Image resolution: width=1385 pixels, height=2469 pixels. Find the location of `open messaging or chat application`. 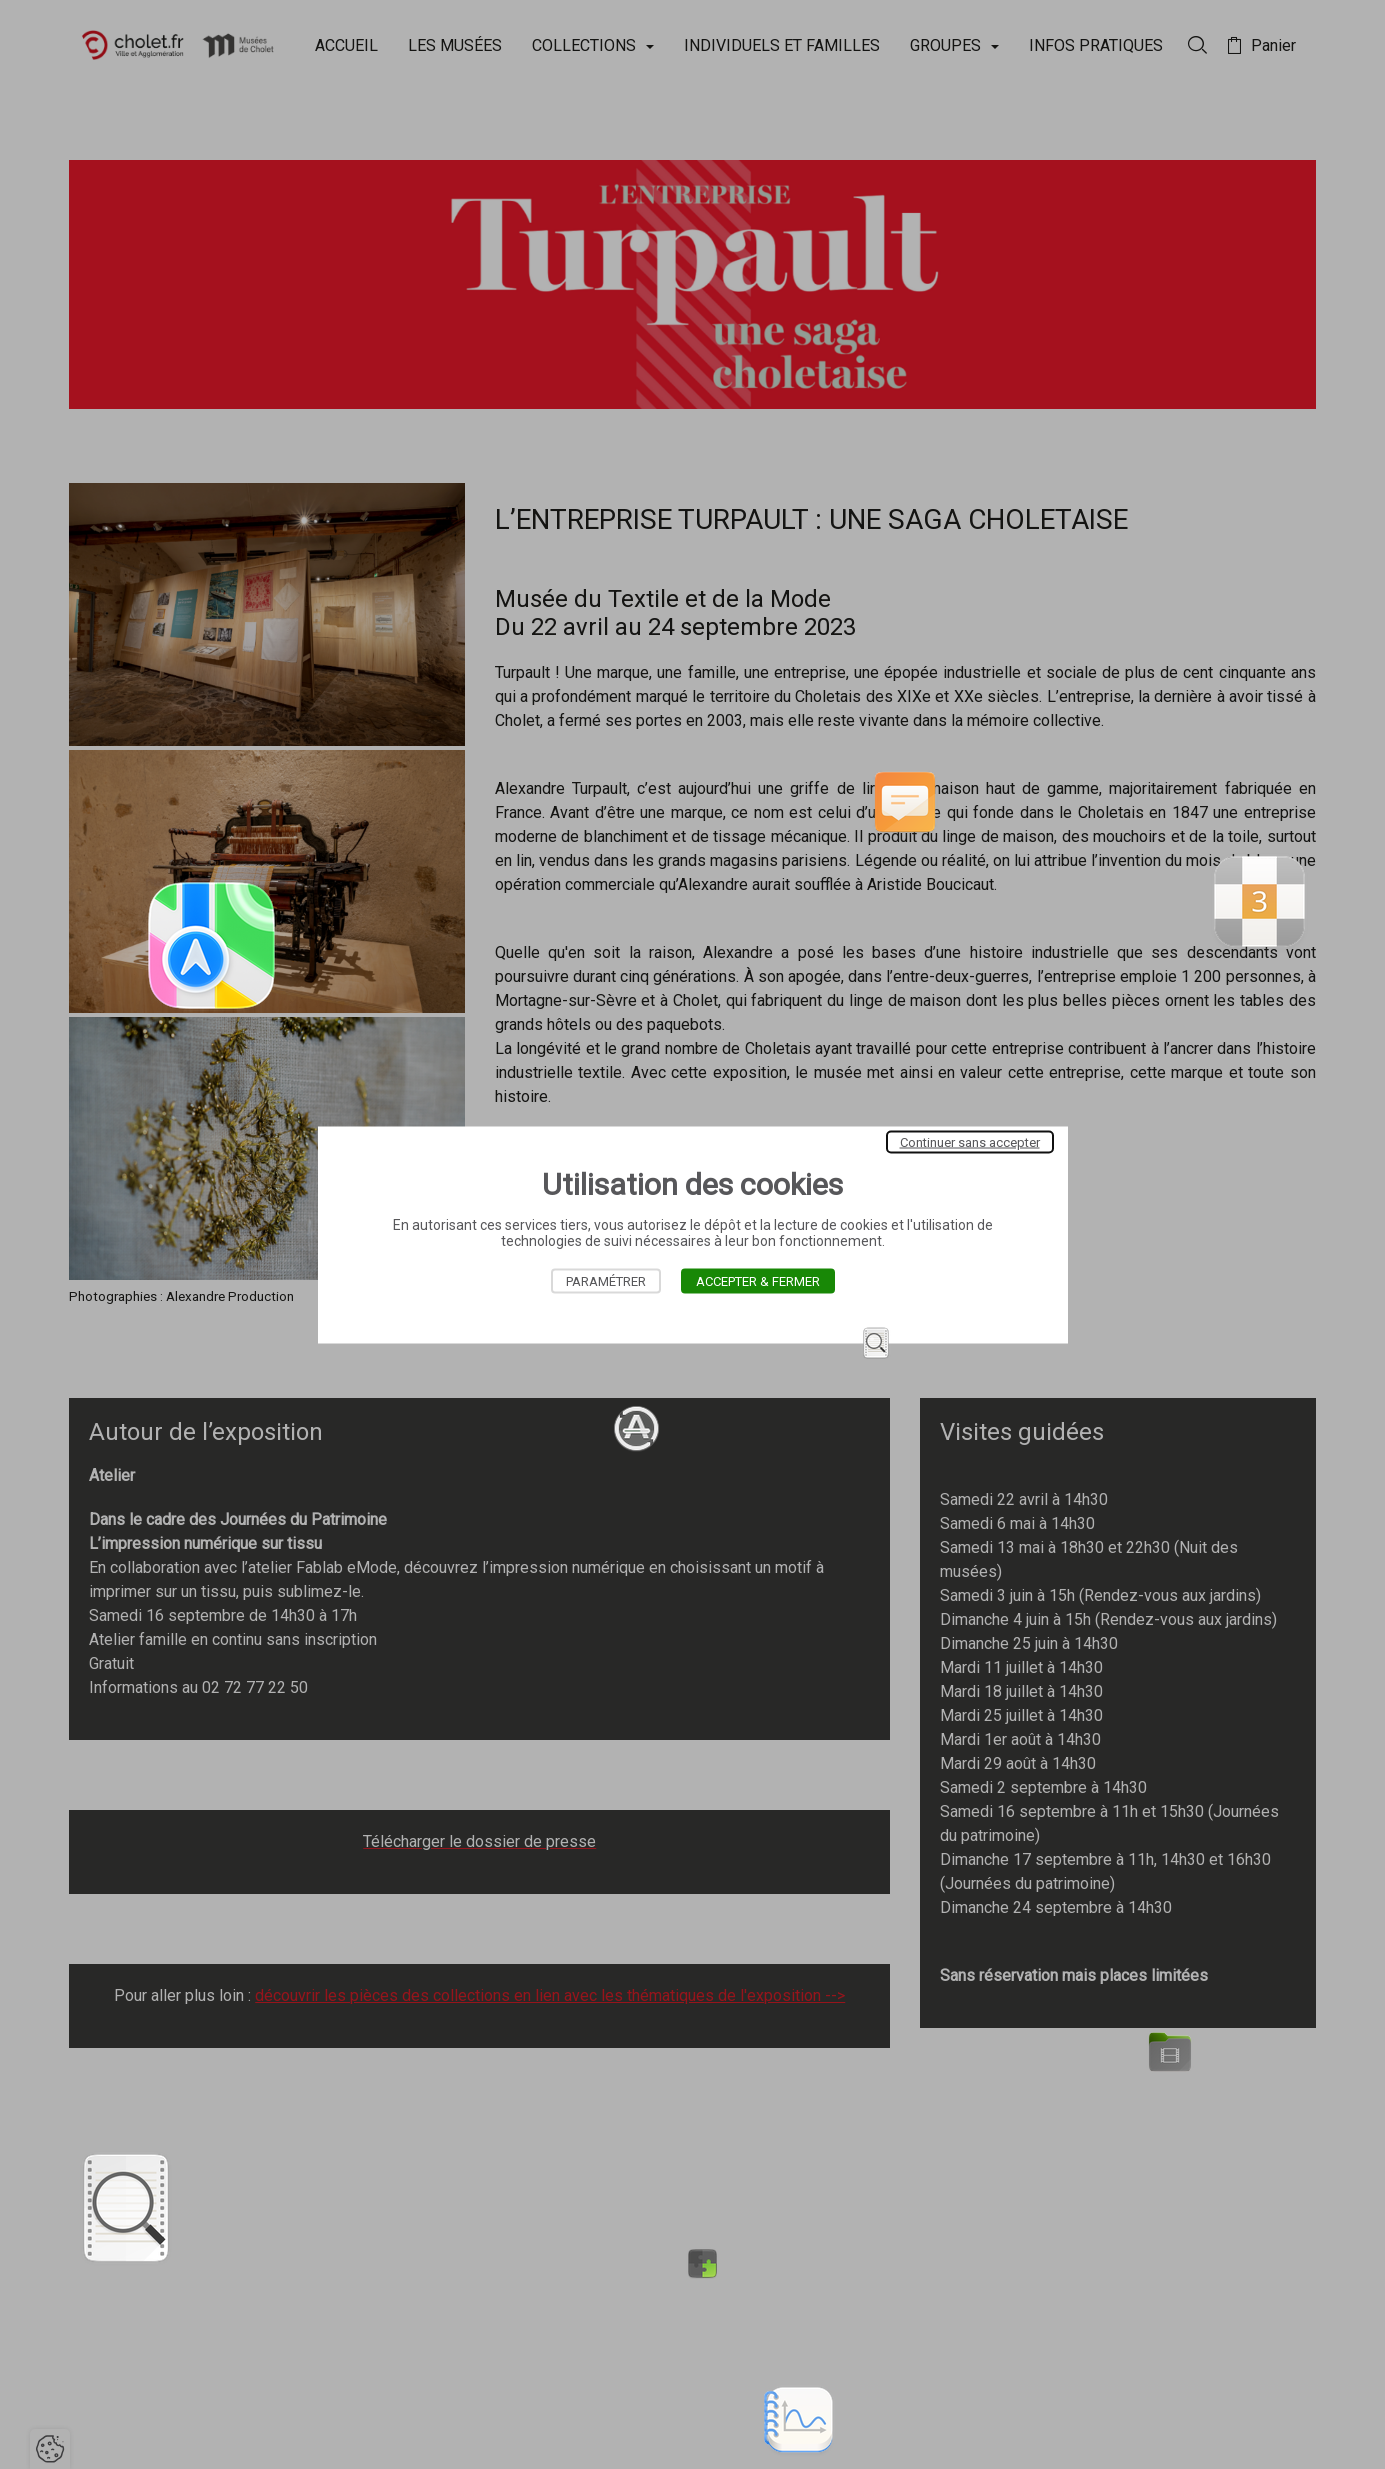

open messaging or chat application is located at coordinates (905, 802).